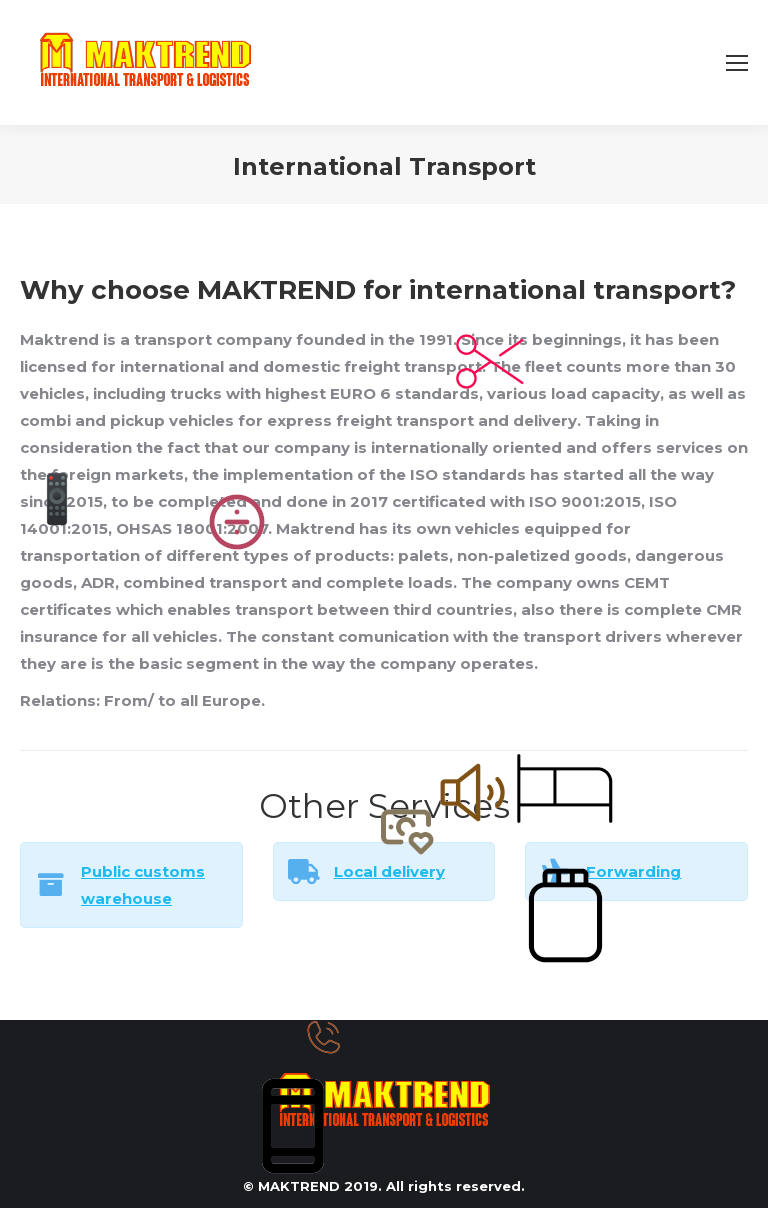  Describe the element at coordinates (237, 522) in the screenshot. I see `perform division calculation` at that location.